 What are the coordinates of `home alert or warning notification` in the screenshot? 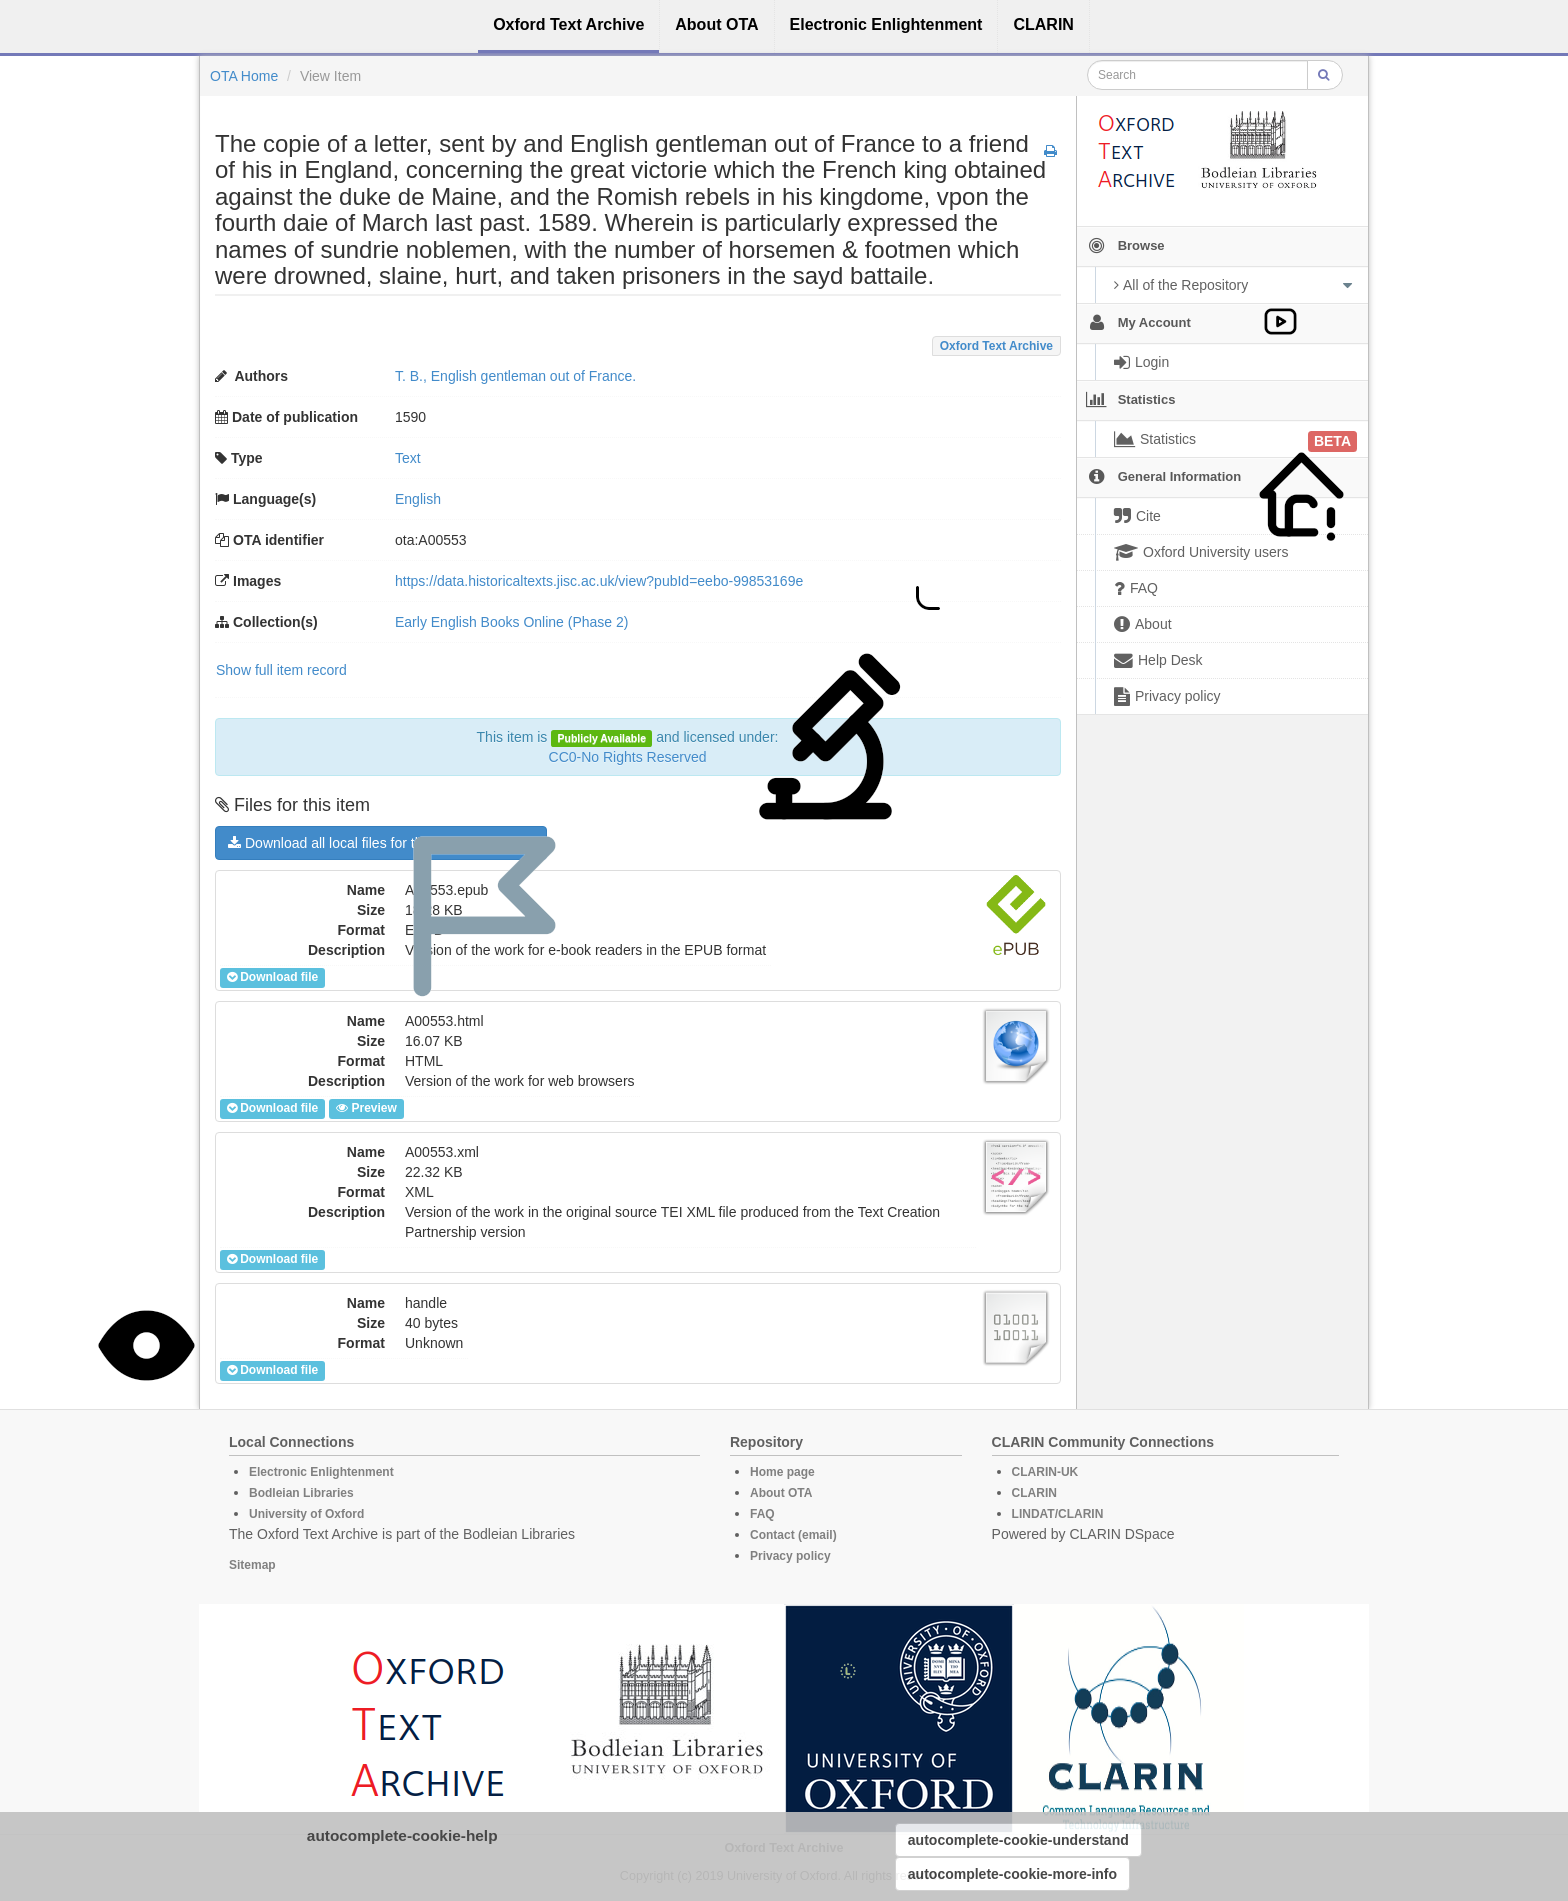 It's located at (1301, 494).